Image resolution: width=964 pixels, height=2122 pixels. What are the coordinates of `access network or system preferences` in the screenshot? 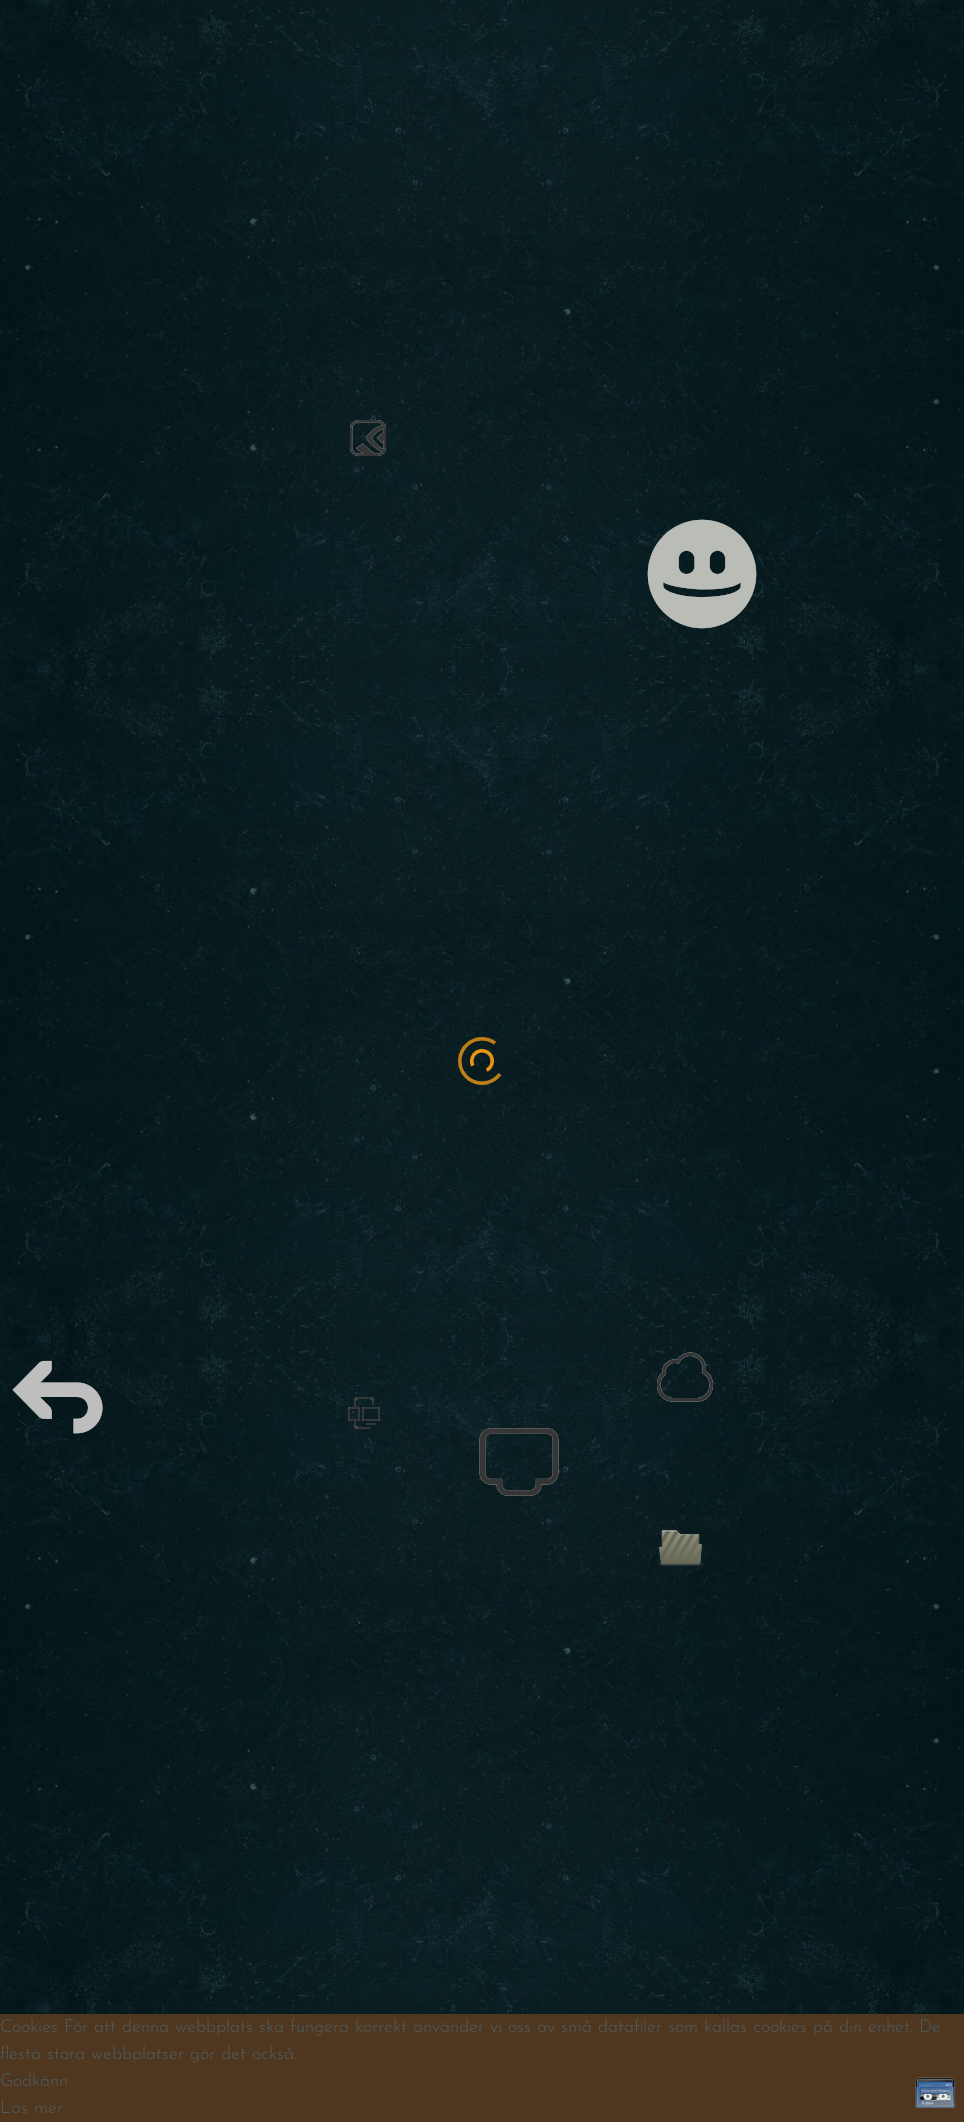 It's located at (519, 1462).